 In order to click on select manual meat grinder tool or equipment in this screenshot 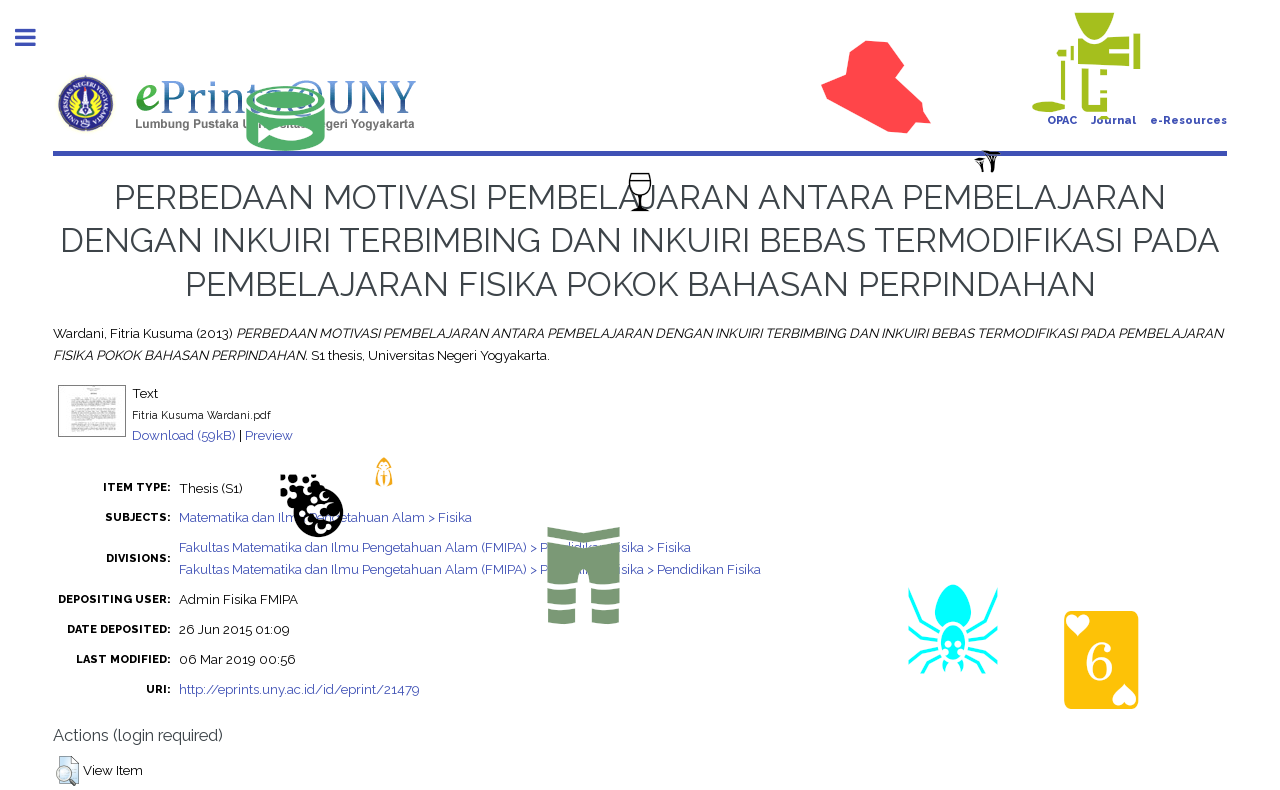, I will do `click(1087, 66)`.